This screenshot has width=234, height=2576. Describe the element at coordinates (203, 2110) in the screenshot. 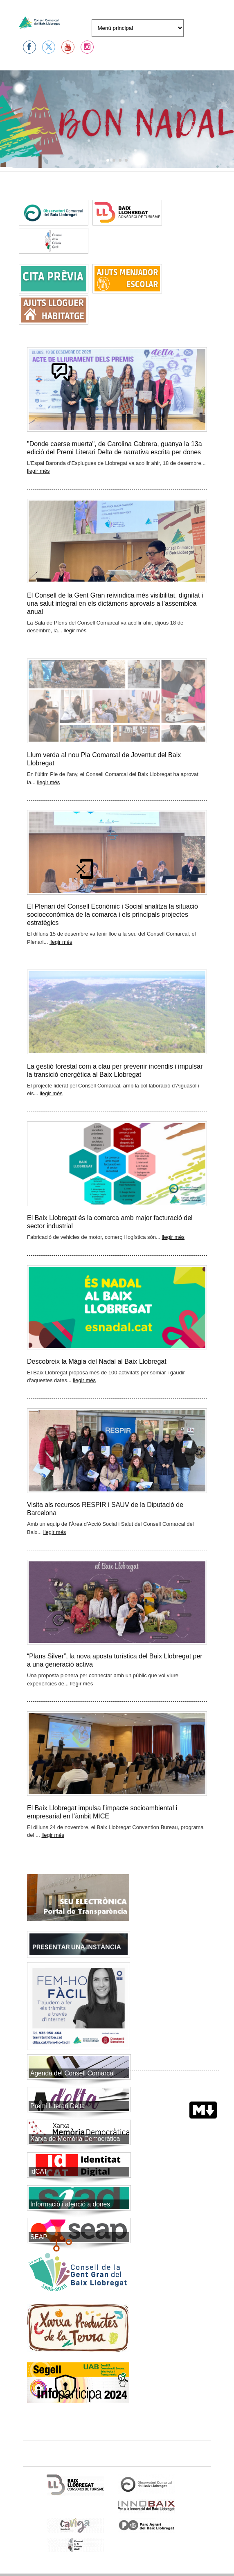

I see `format text using markdown` at that location.